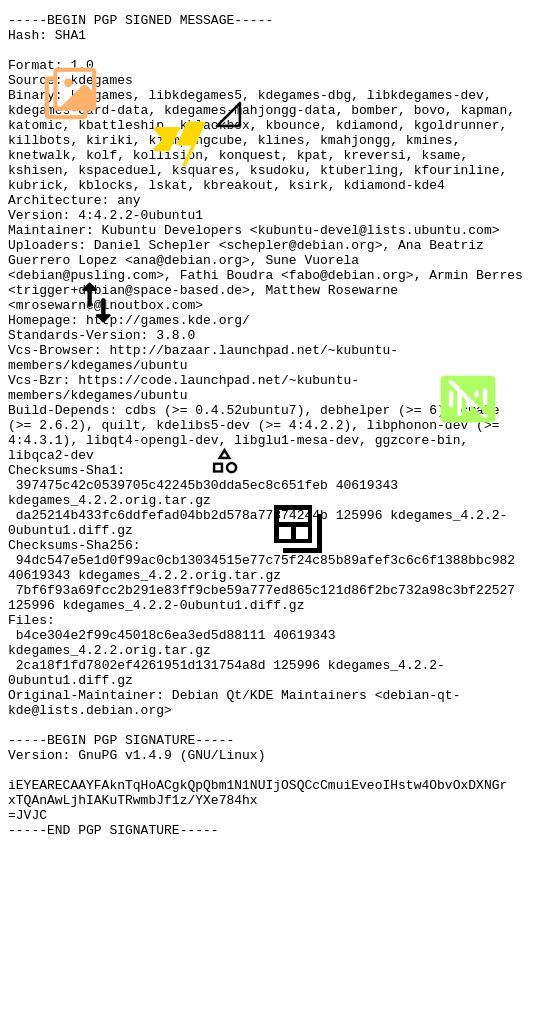 The image size is (535, 1016). What do you see at coordinates (227, 113) in the screenshot?
I see `indicates no cellular signal or network connection` at bounding box center [227, 113].